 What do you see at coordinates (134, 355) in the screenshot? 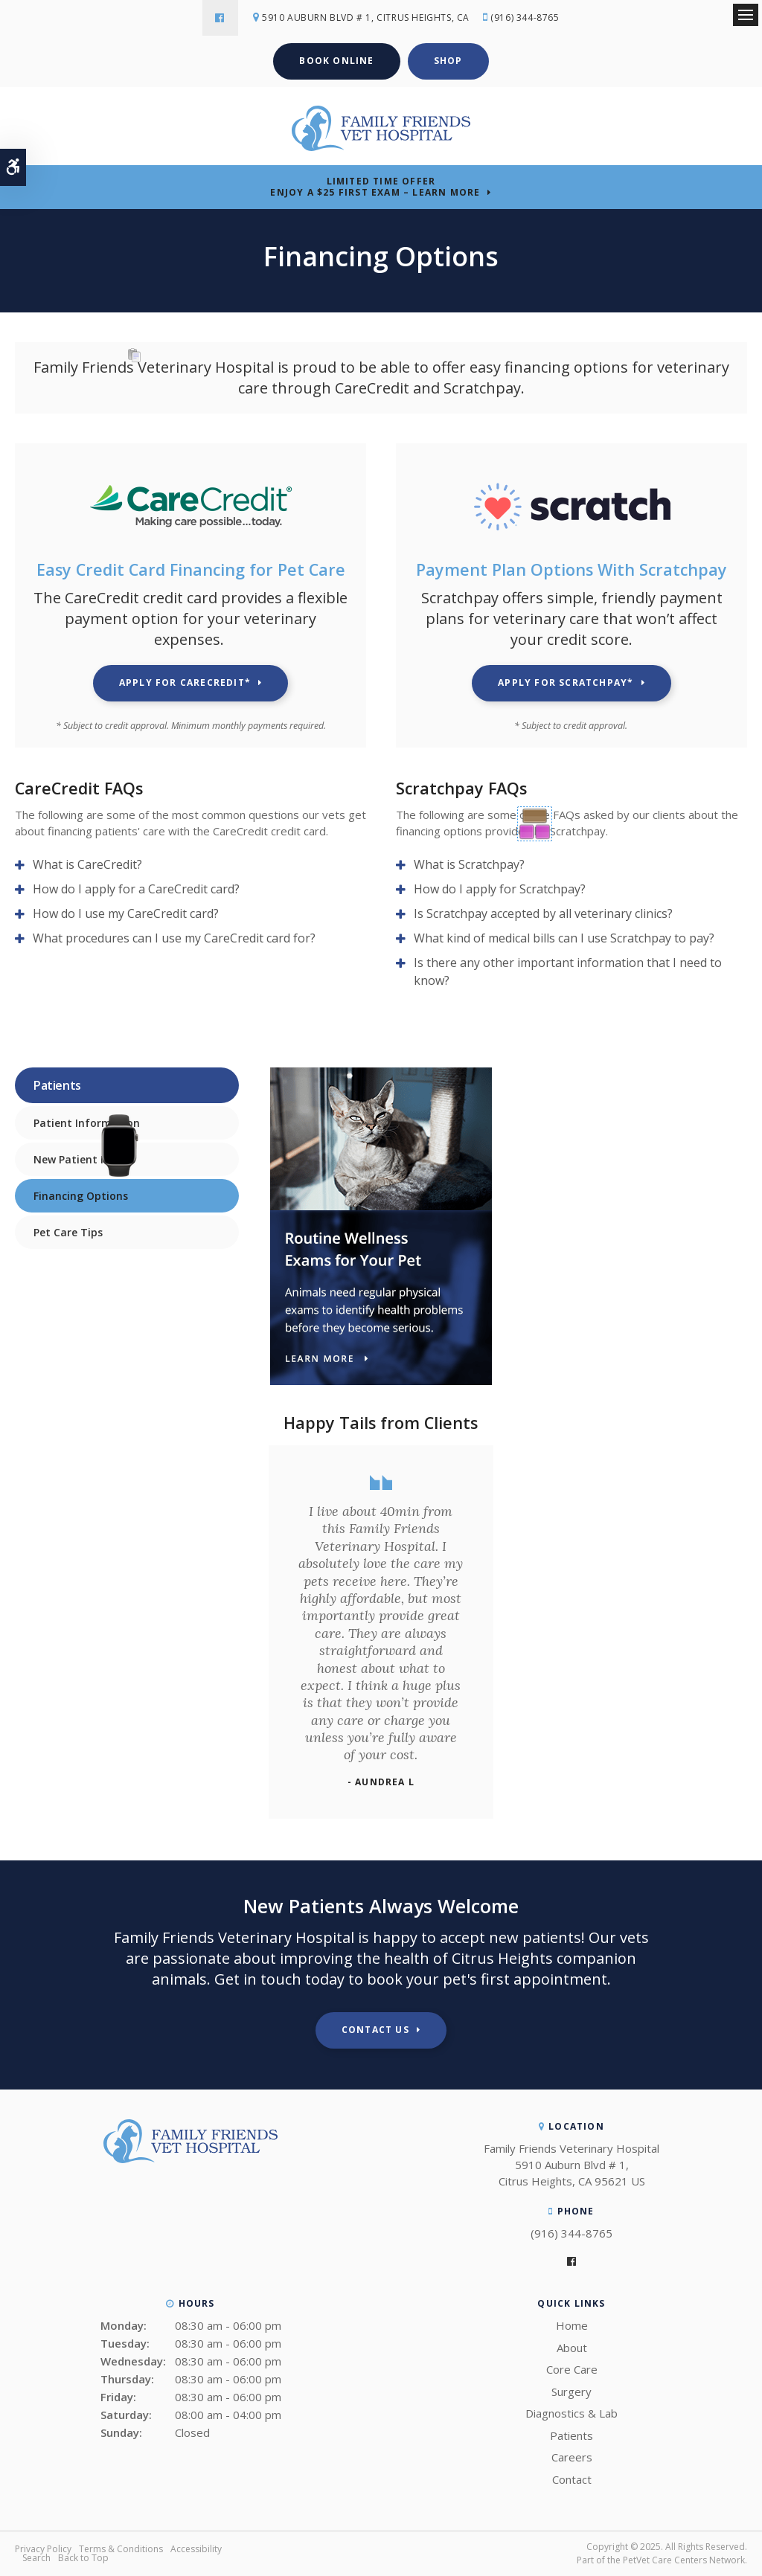
I see `paste copied content from clipboard` at bounding box center [134, 355].